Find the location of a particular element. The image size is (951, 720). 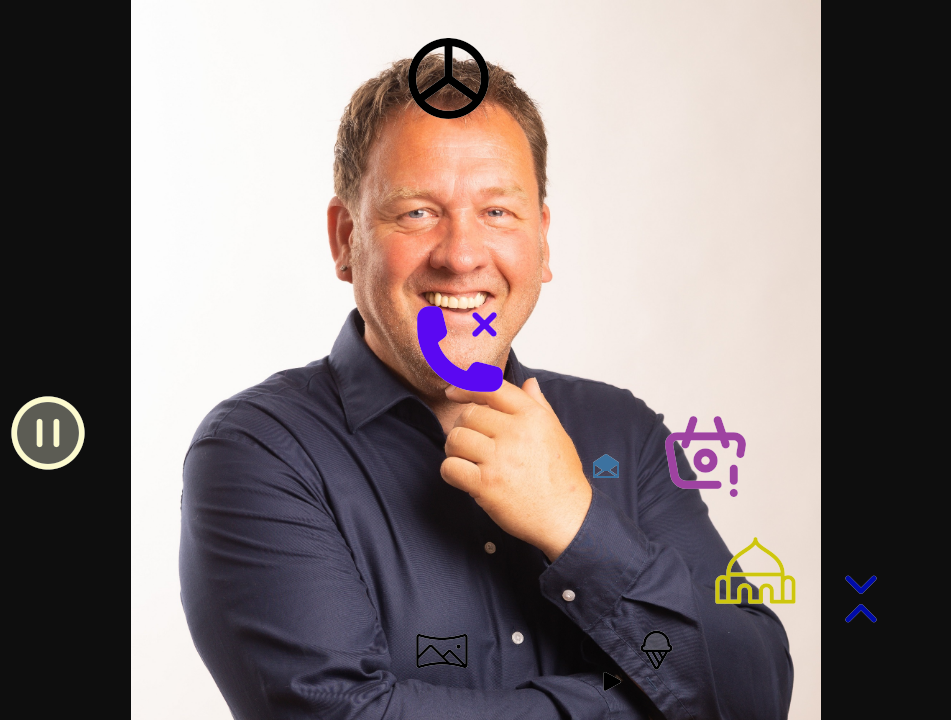

indicates a mosque or islamic place of worship nearby is located at coordinates (755, 574).